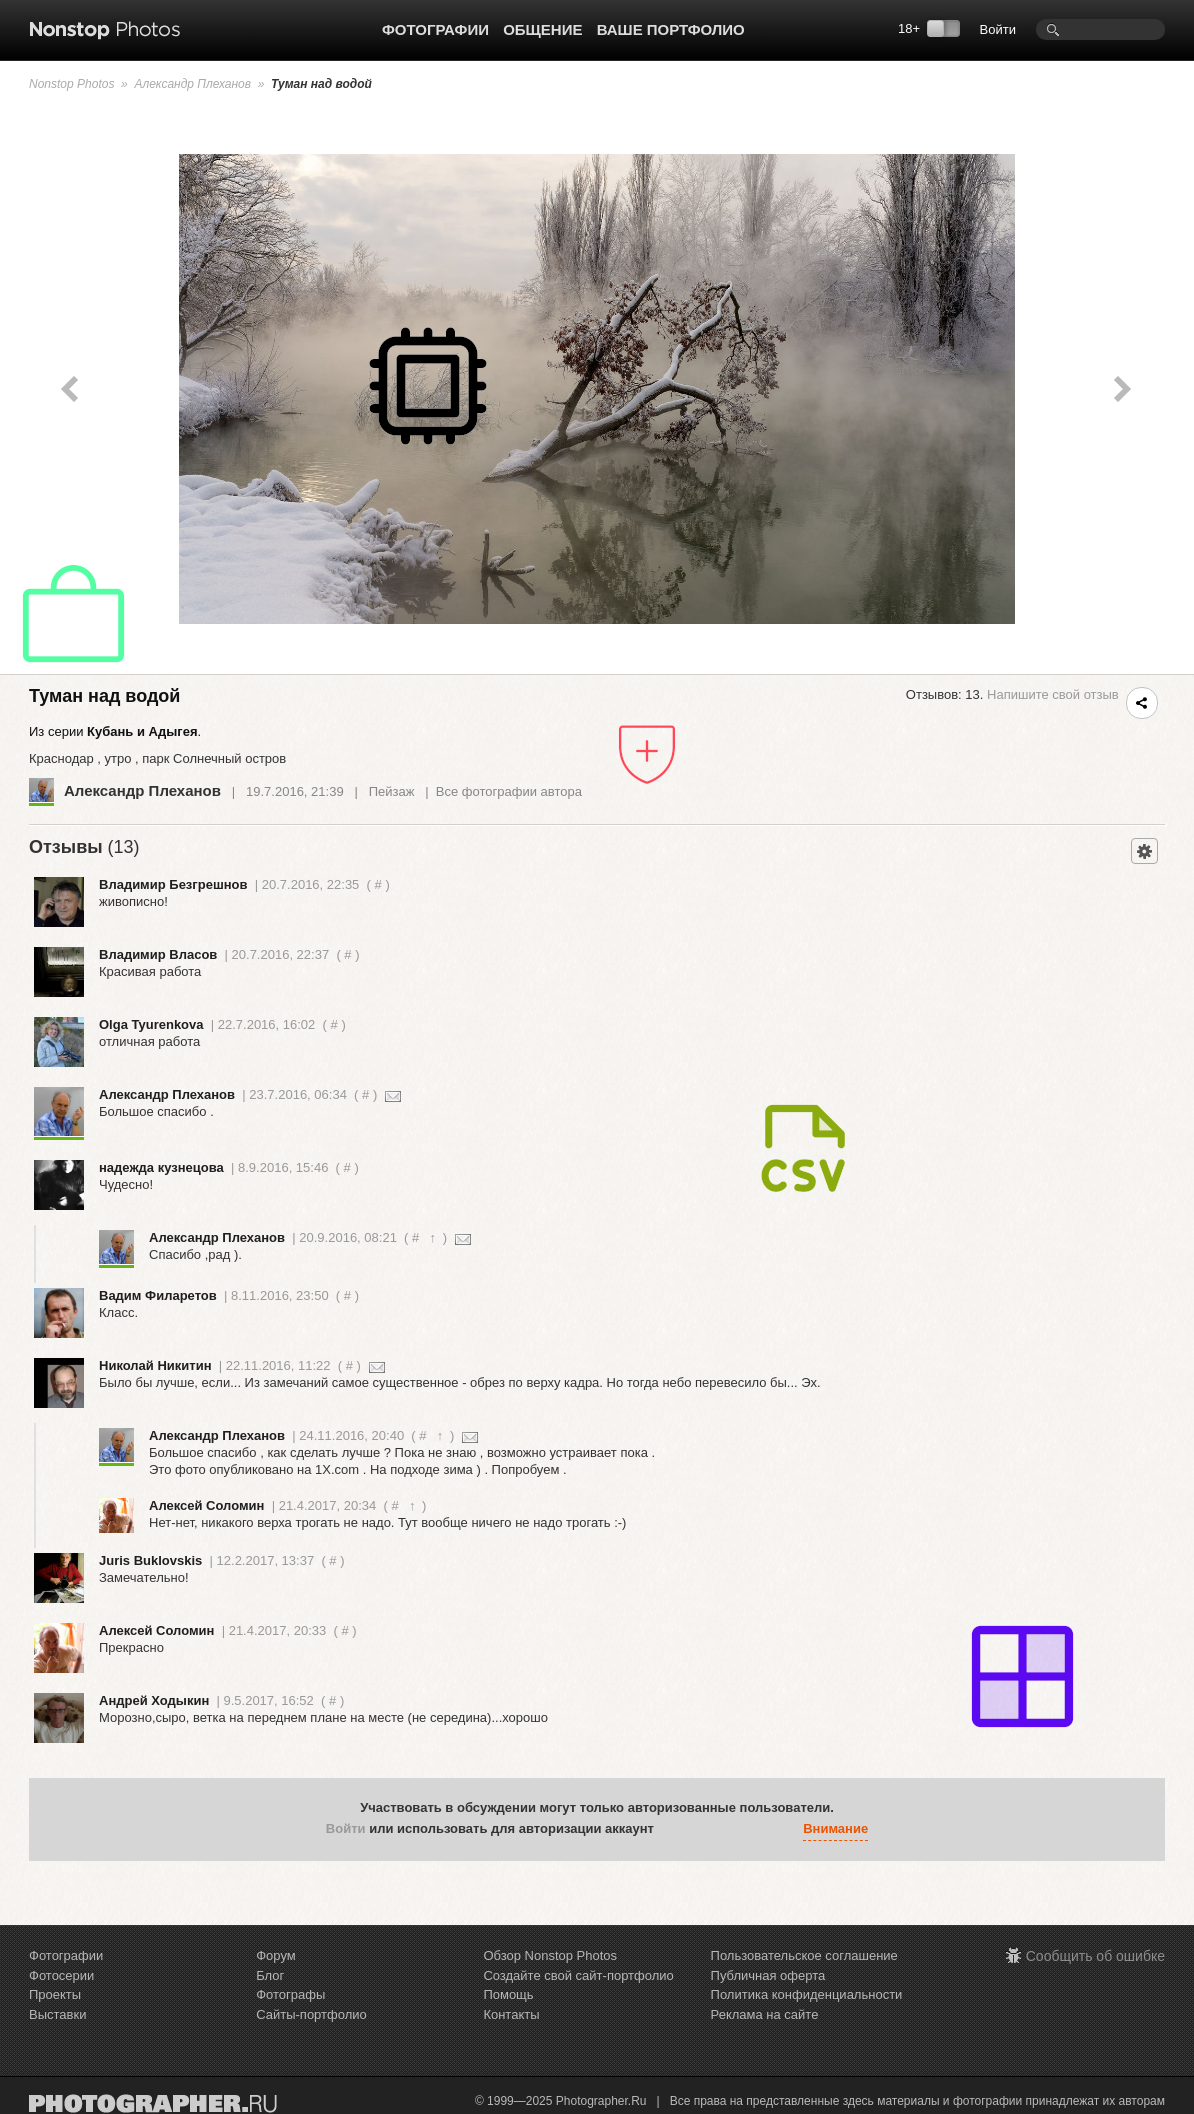 This screenshot has height=2114, width=1194. Describe the element at coordinates (73, 619) in the screenshot. I see `view your shopping bag` at that location.